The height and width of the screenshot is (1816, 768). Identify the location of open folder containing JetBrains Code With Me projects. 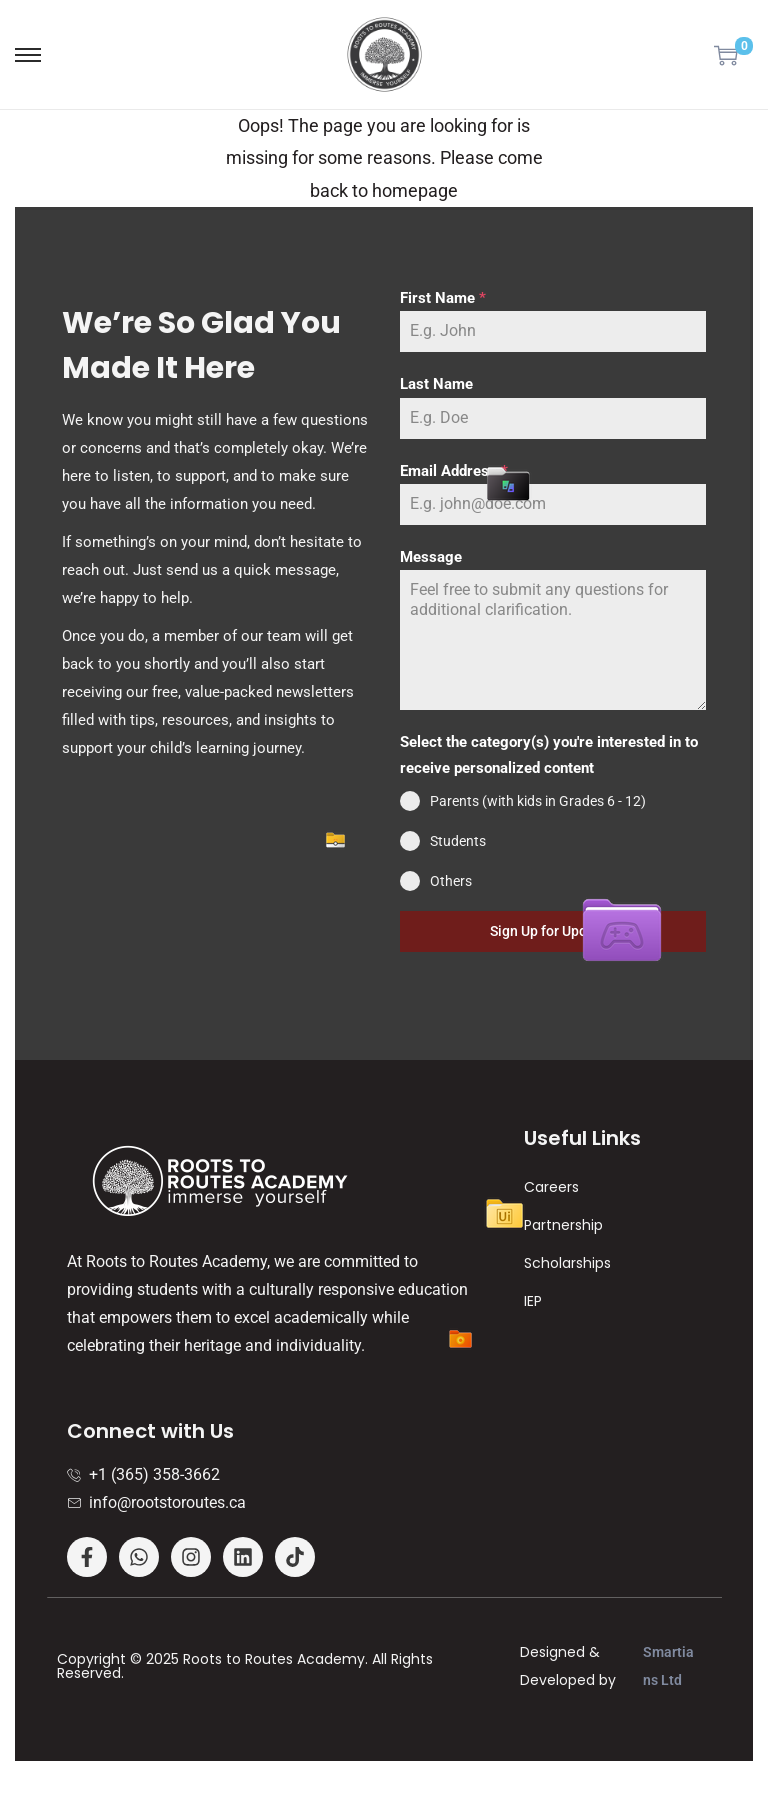
(508, 485).